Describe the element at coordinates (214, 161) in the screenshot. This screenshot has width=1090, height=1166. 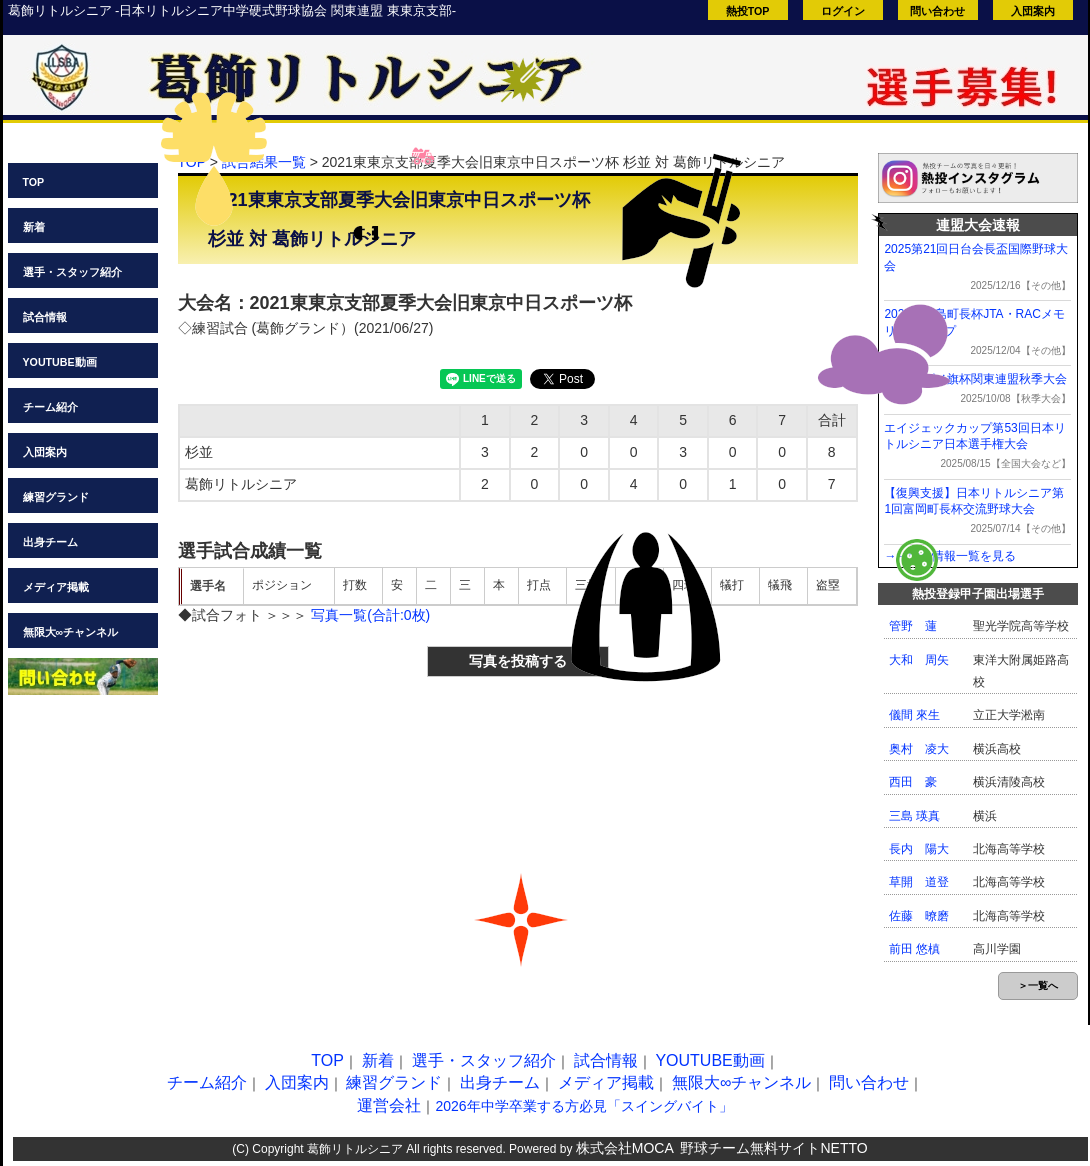
I see `indicates mental fatigue or cognitive overload` at that location.